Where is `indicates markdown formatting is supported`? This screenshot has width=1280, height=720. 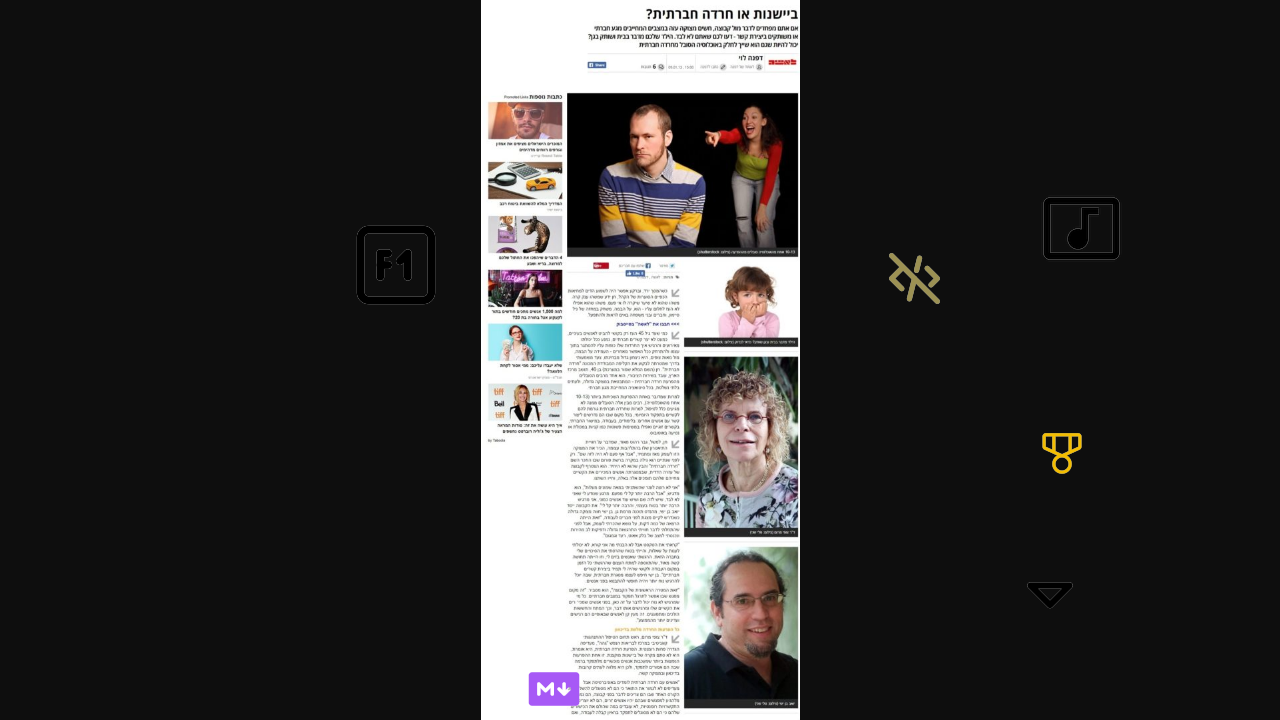
indicates markdown formatting is supported is located at coordinates (554, 689).